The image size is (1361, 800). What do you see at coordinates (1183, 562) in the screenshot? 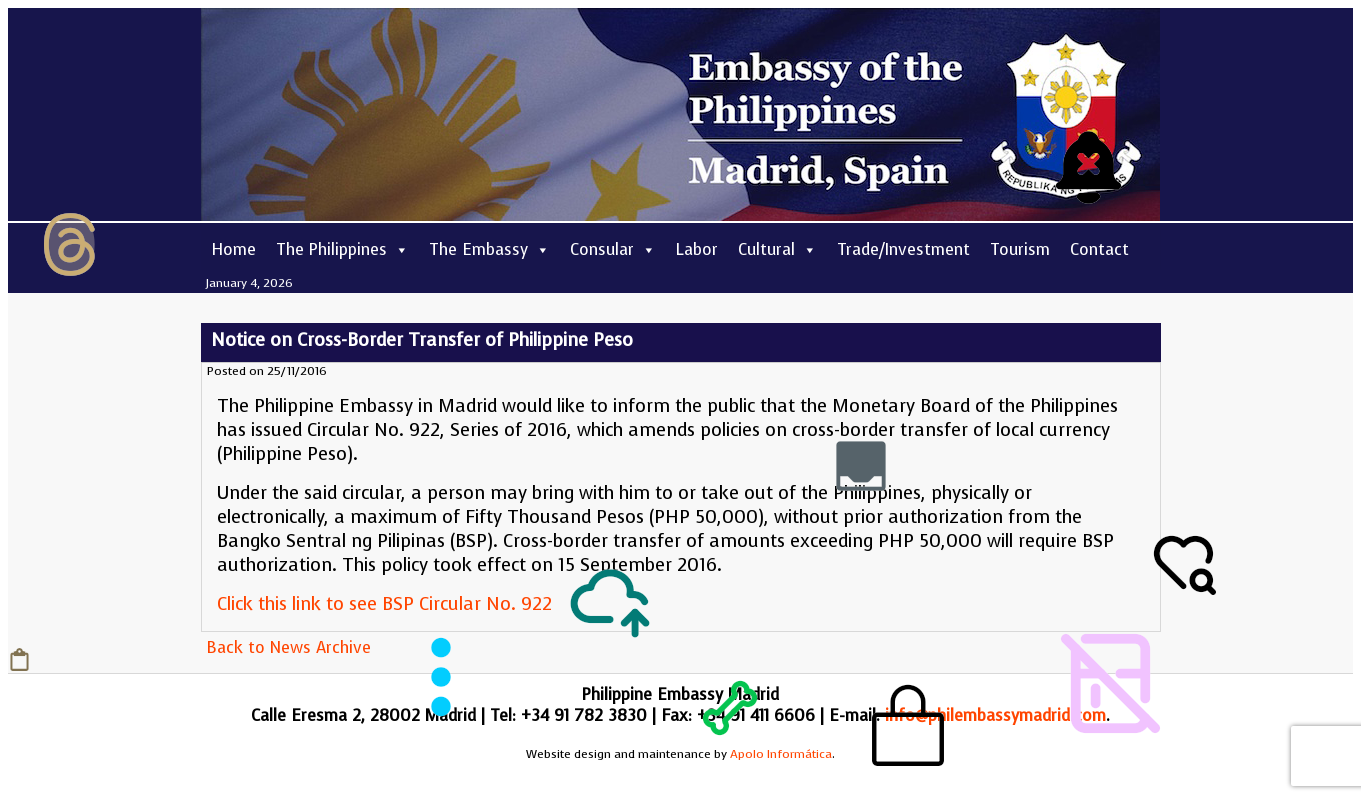
I see `search your liked or favorited items` at bounding box center [1183, 562].